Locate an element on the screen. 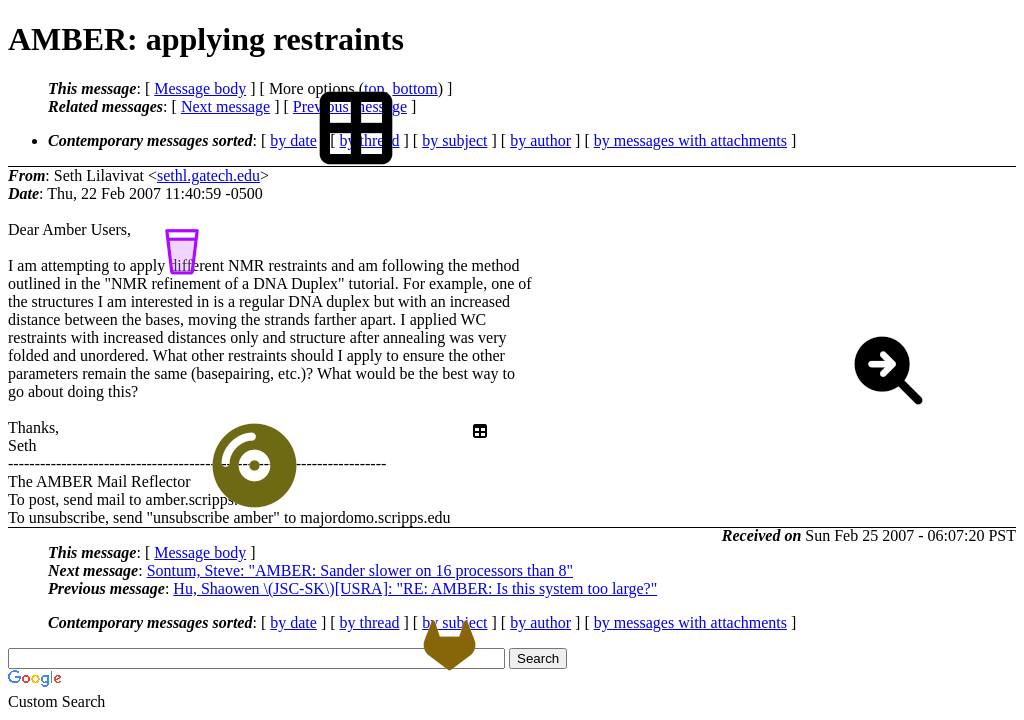  apply borders to all cells in a table is located at coordinates (356, 128).